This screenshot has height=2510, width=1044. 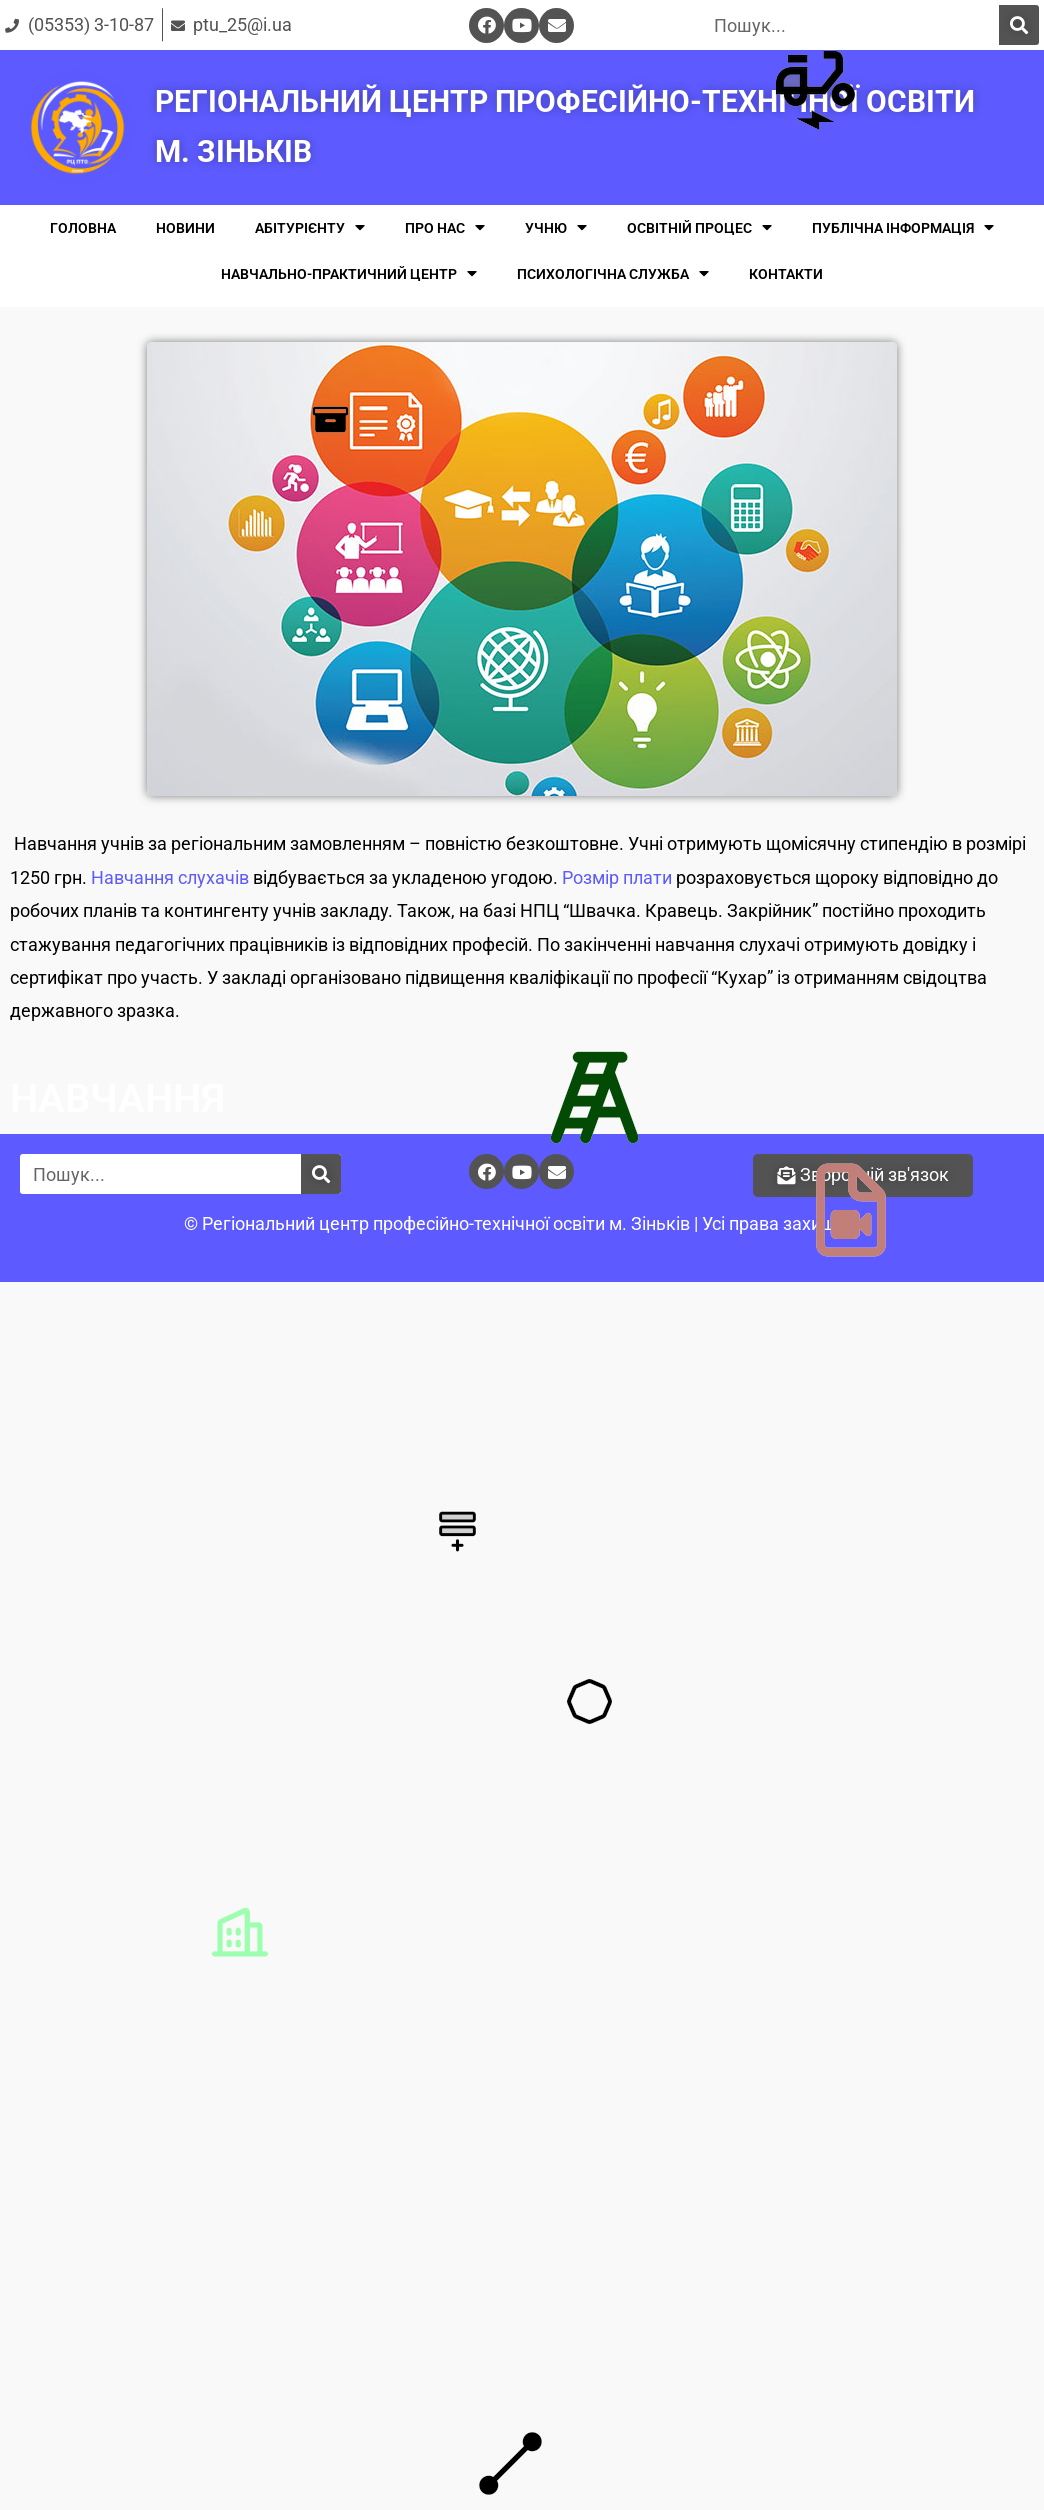 I want to click on view video file, so click(x=851, y=1210).